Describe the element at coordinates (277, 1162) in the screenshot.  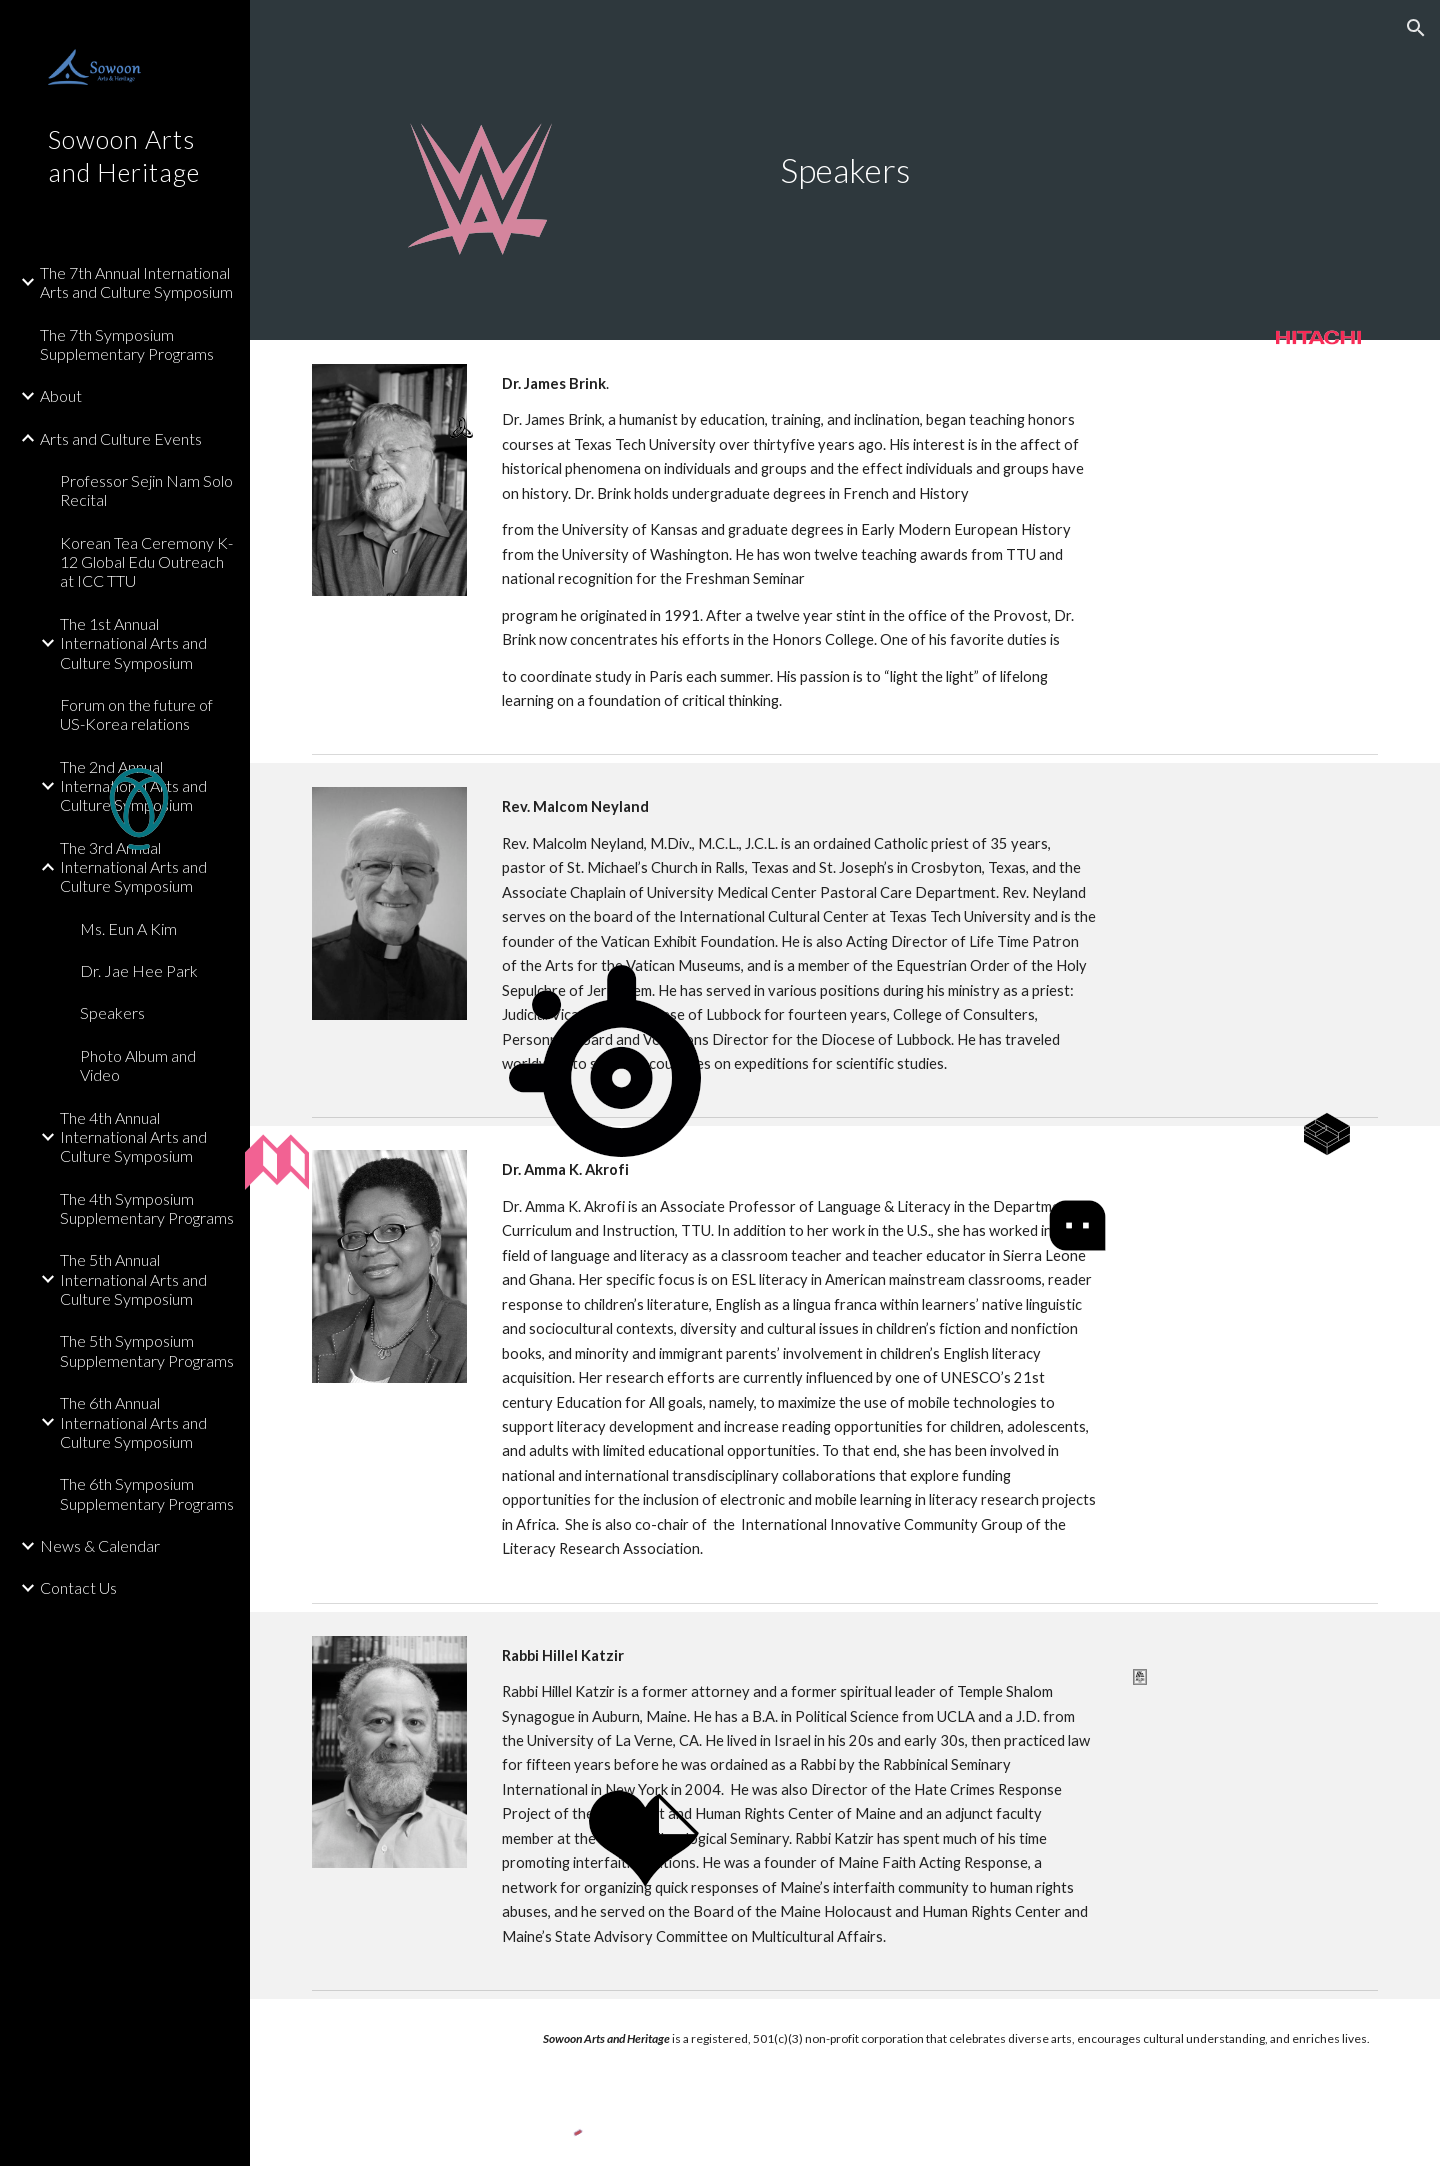
I see `open siyuan note-taking app` at that location.